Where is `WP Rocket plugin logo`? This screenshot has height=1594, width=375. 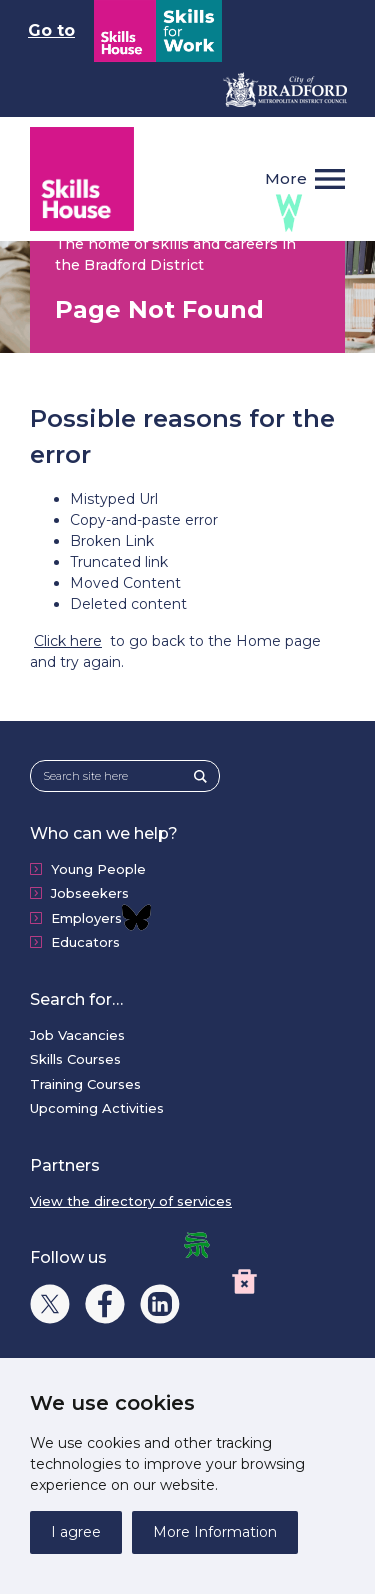 WP Rocket plugin logo is located at coordinates (289, 213).